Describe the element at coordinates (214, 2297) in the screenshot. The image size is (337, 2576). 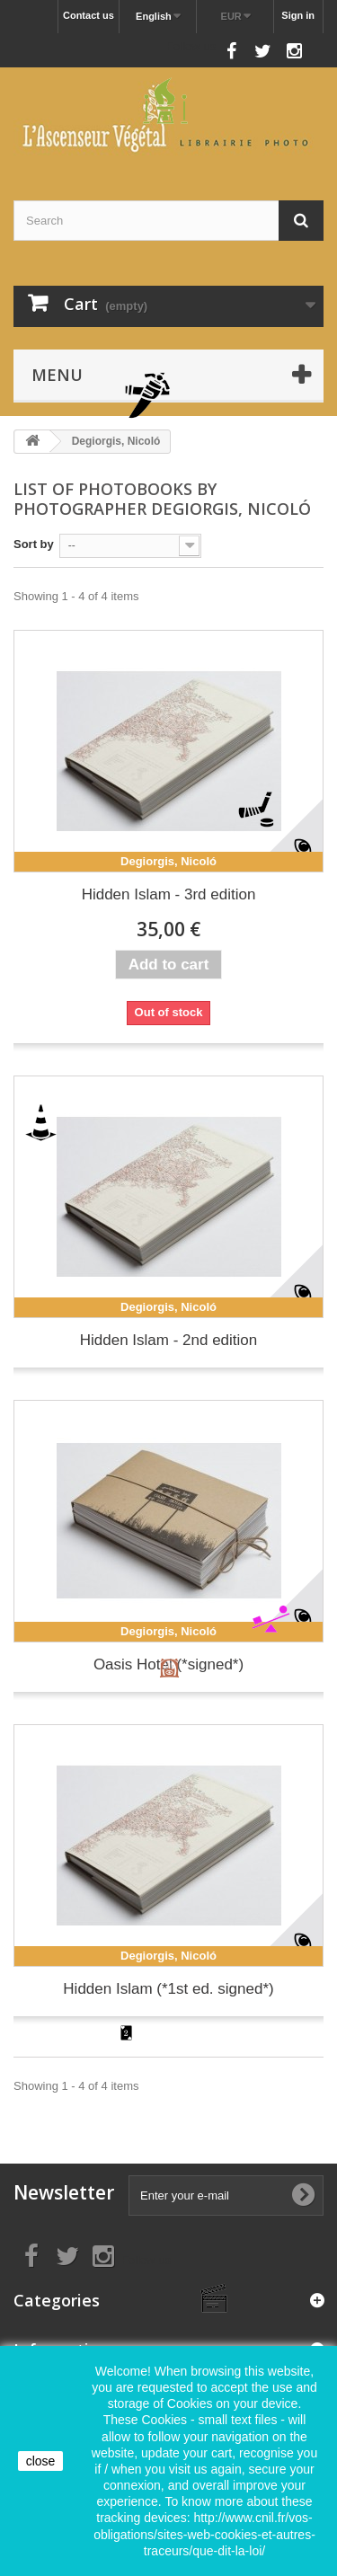
I see `access video or movie content` at that location.